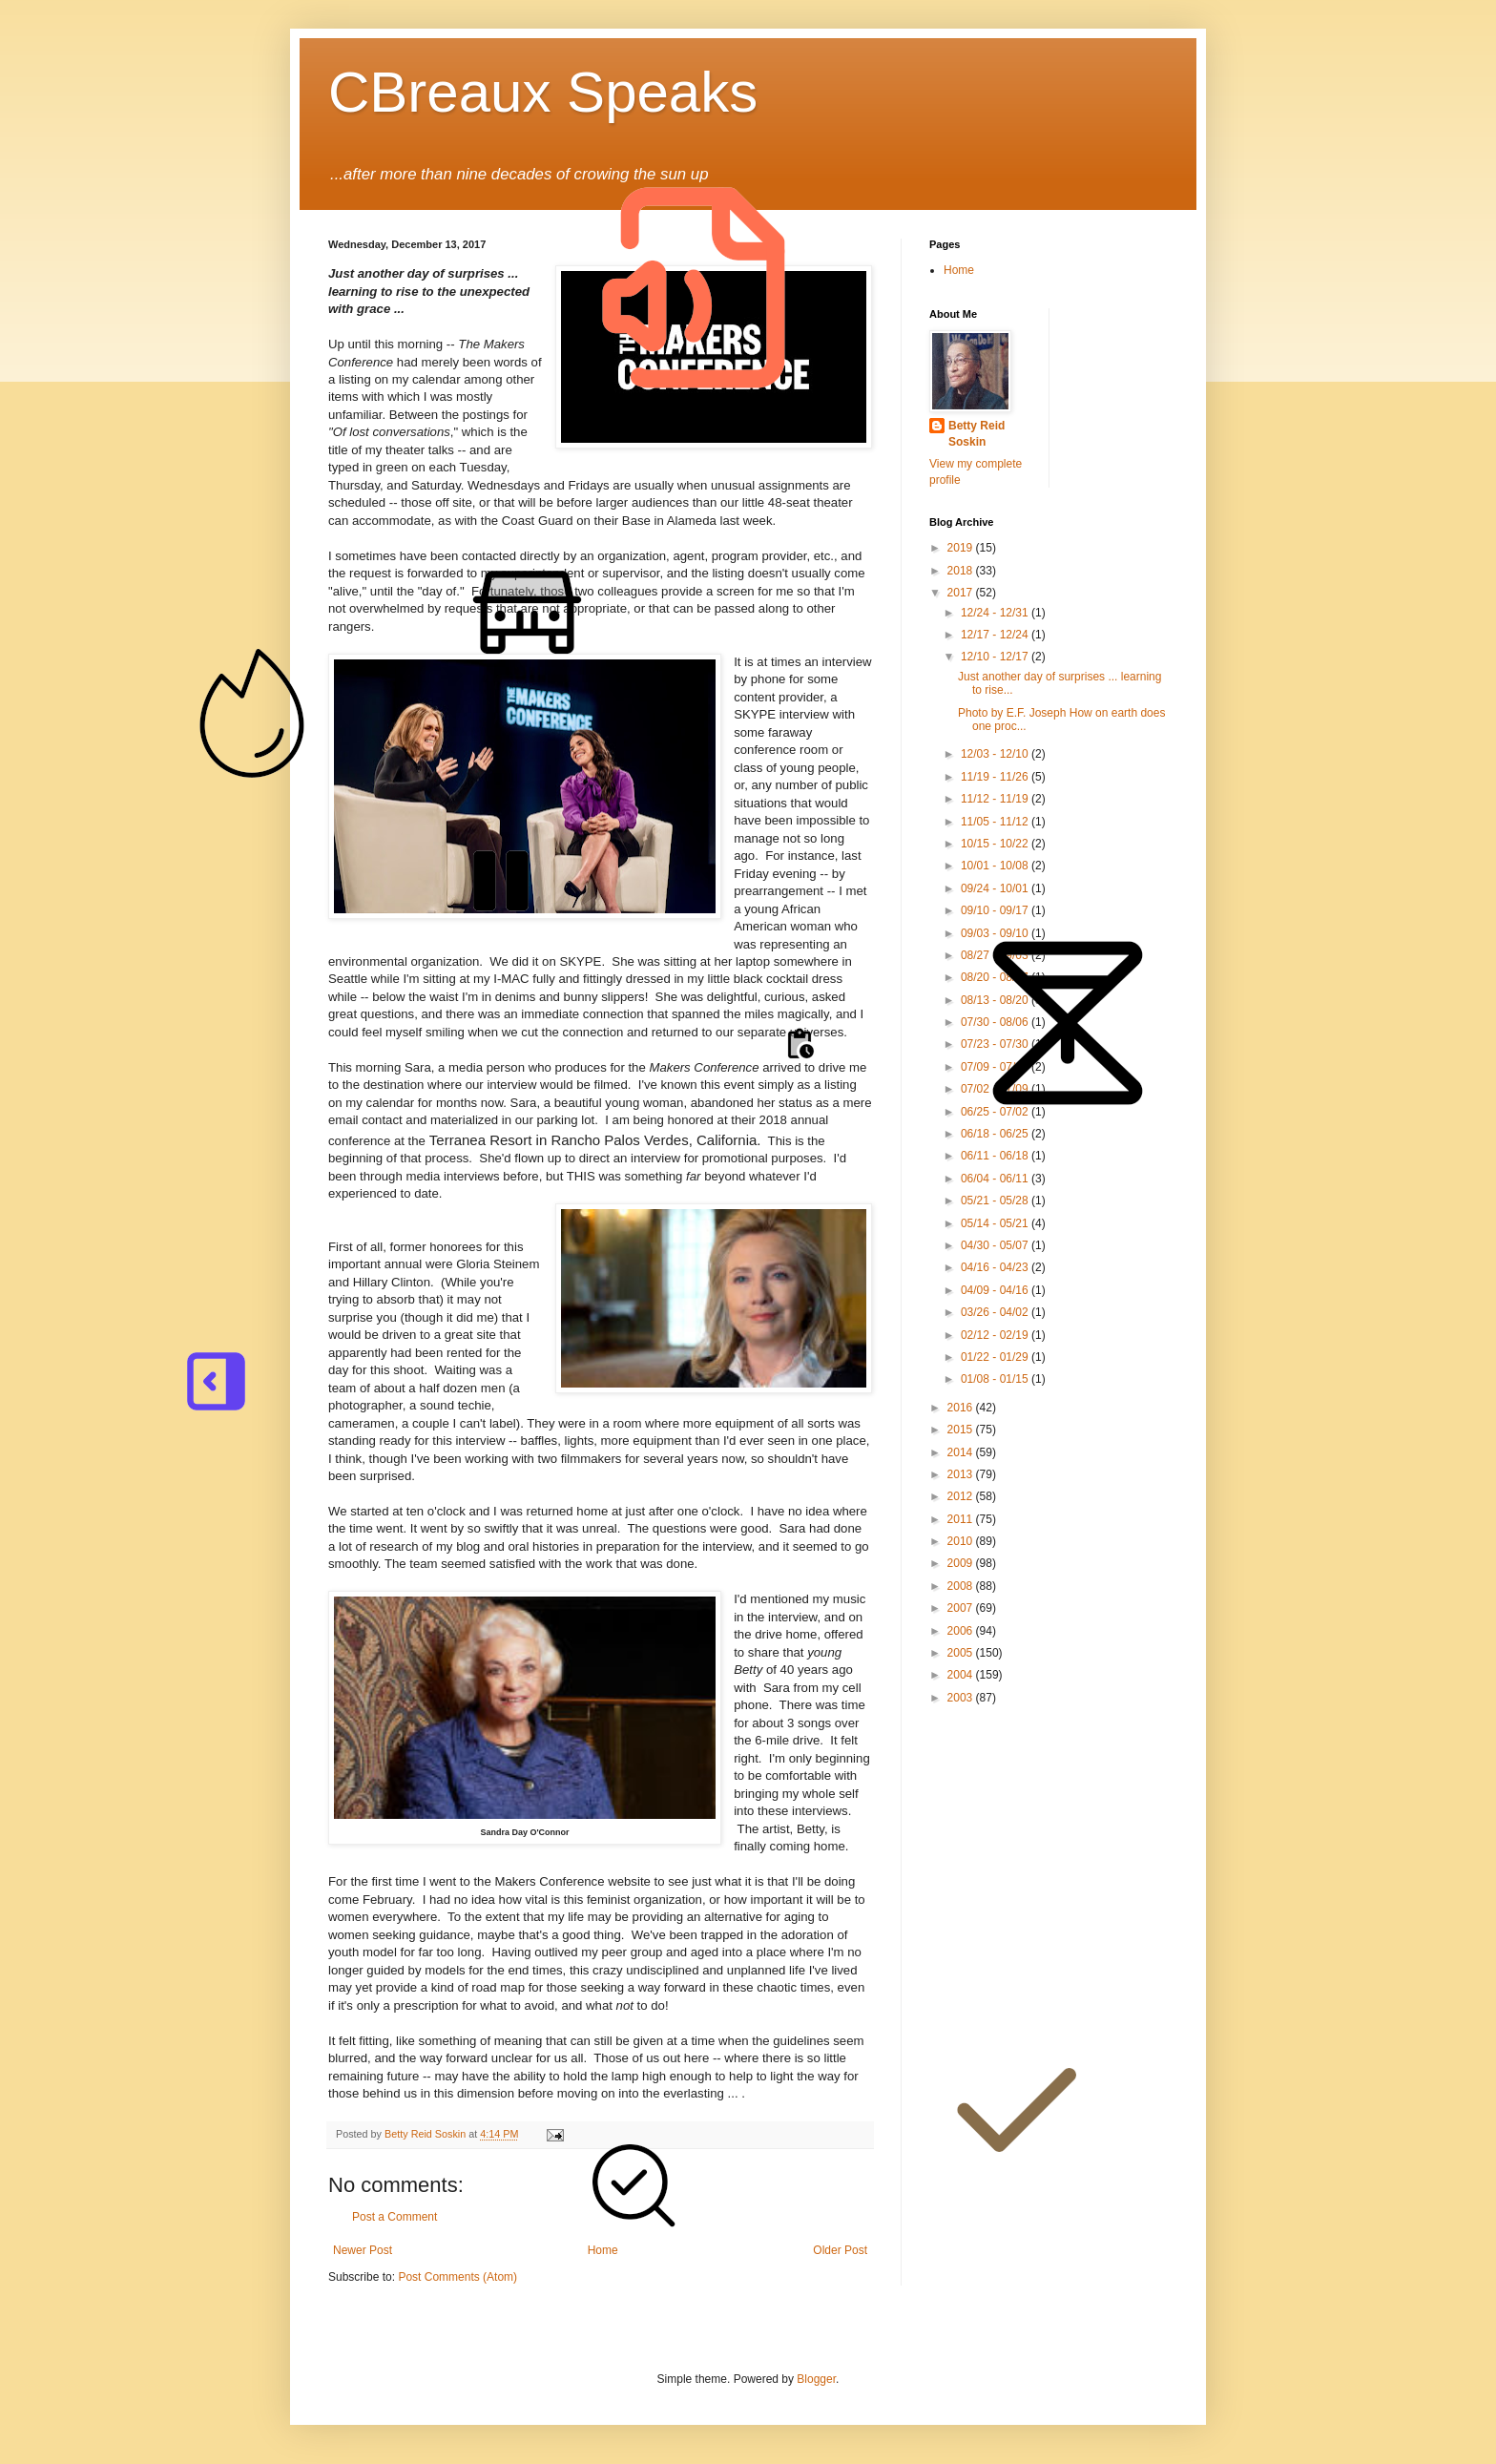  What do you see at coordinates (635, 2187) in the screenshot?
I see `code scan completed successfully` at bounding box center [635, 2187].